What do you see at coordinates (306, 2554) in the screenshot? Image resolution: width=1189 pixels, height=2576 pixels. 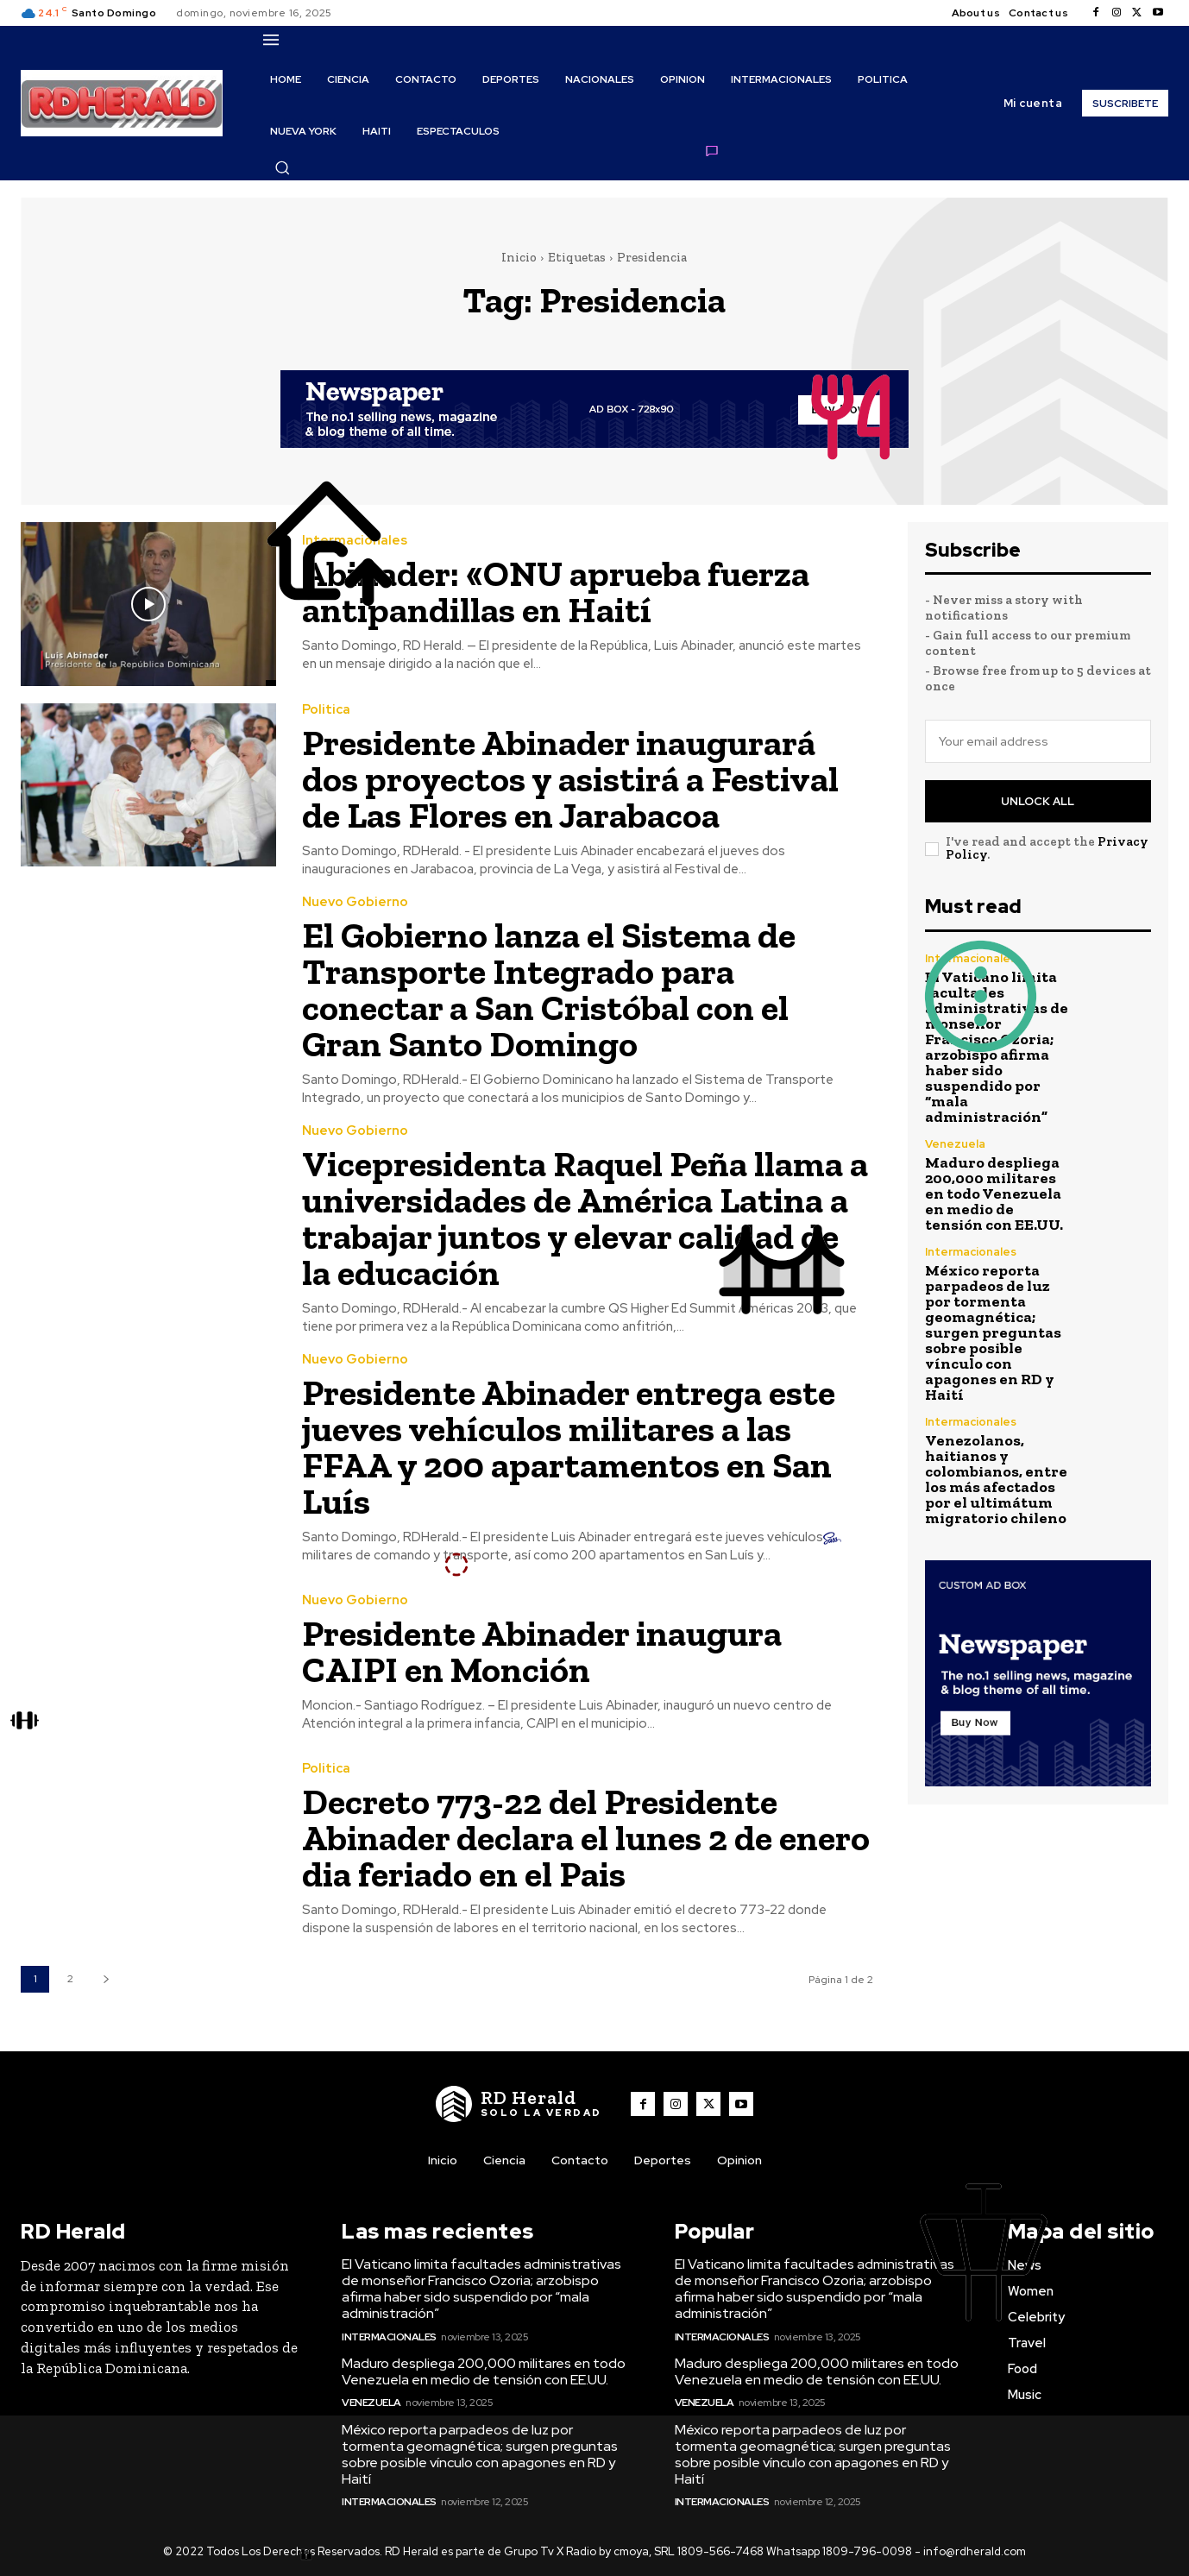 I see `browse kitchen countertop options` at bounding box center [306, 2554].